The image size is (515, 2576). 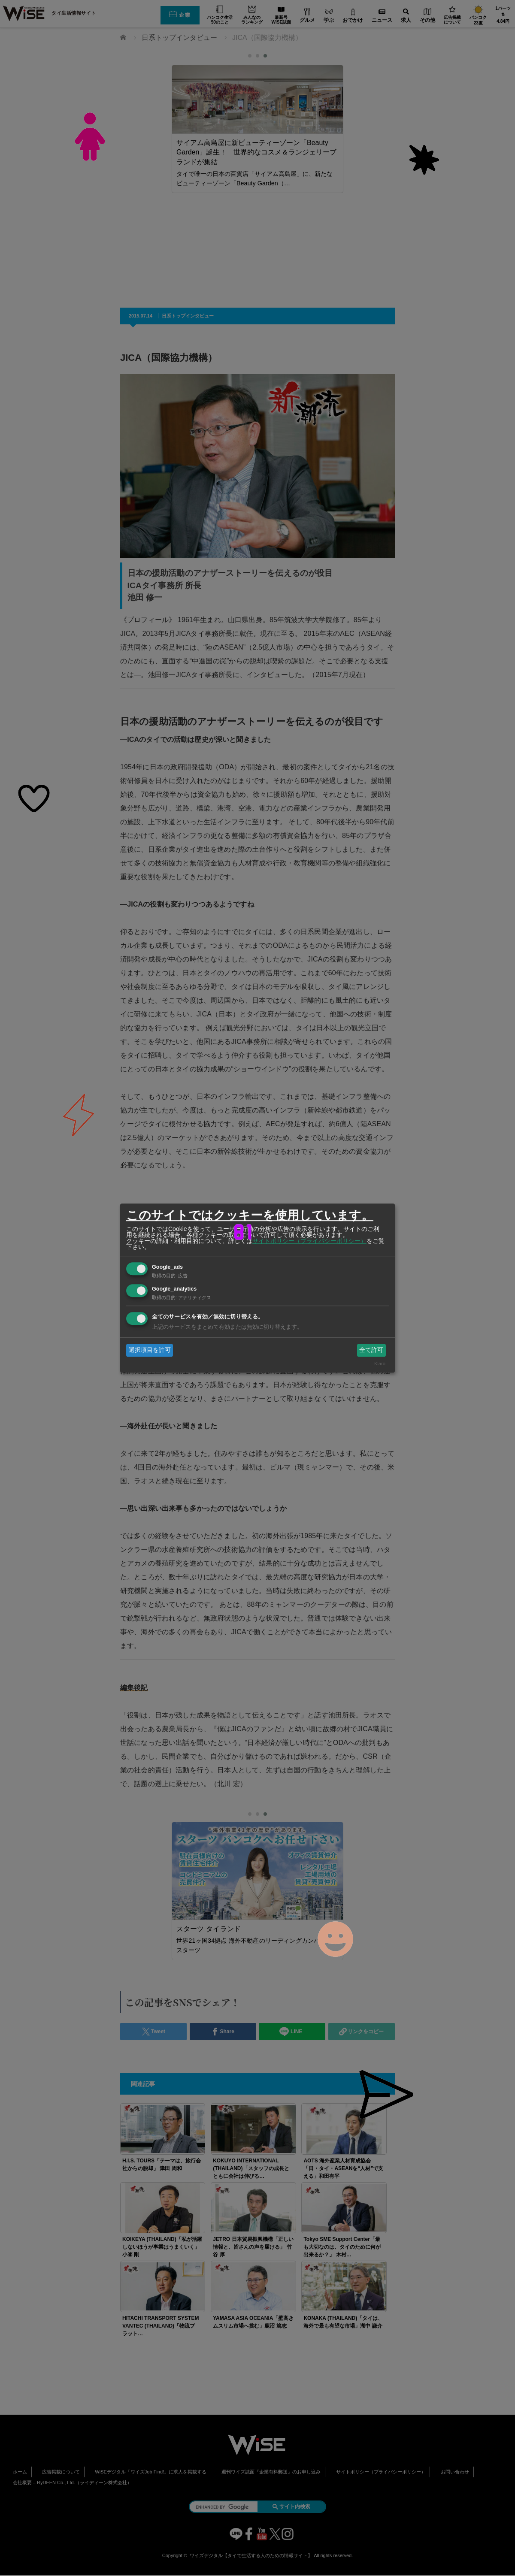 What do you see at coordinates (79, 1115) in the screenshot?
I see `indicates fast or instant action` at bounding box center [79, 1115].